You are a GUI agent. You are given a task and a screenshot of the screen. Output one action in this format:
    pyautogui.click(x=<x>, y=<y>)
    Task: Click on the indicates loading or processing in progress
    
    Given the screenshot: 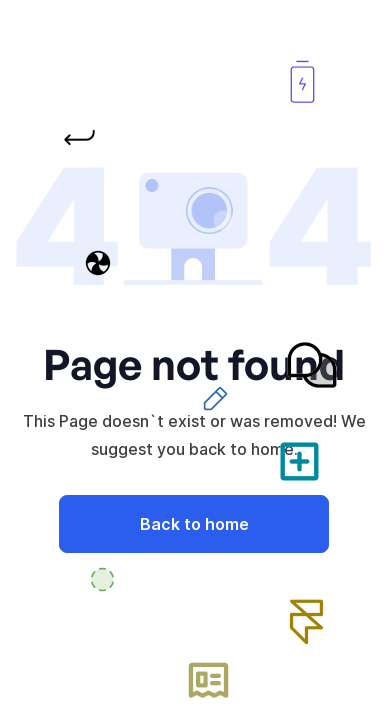 What is the action you would take?
    pyautogui.click(x=102, y=579)
    